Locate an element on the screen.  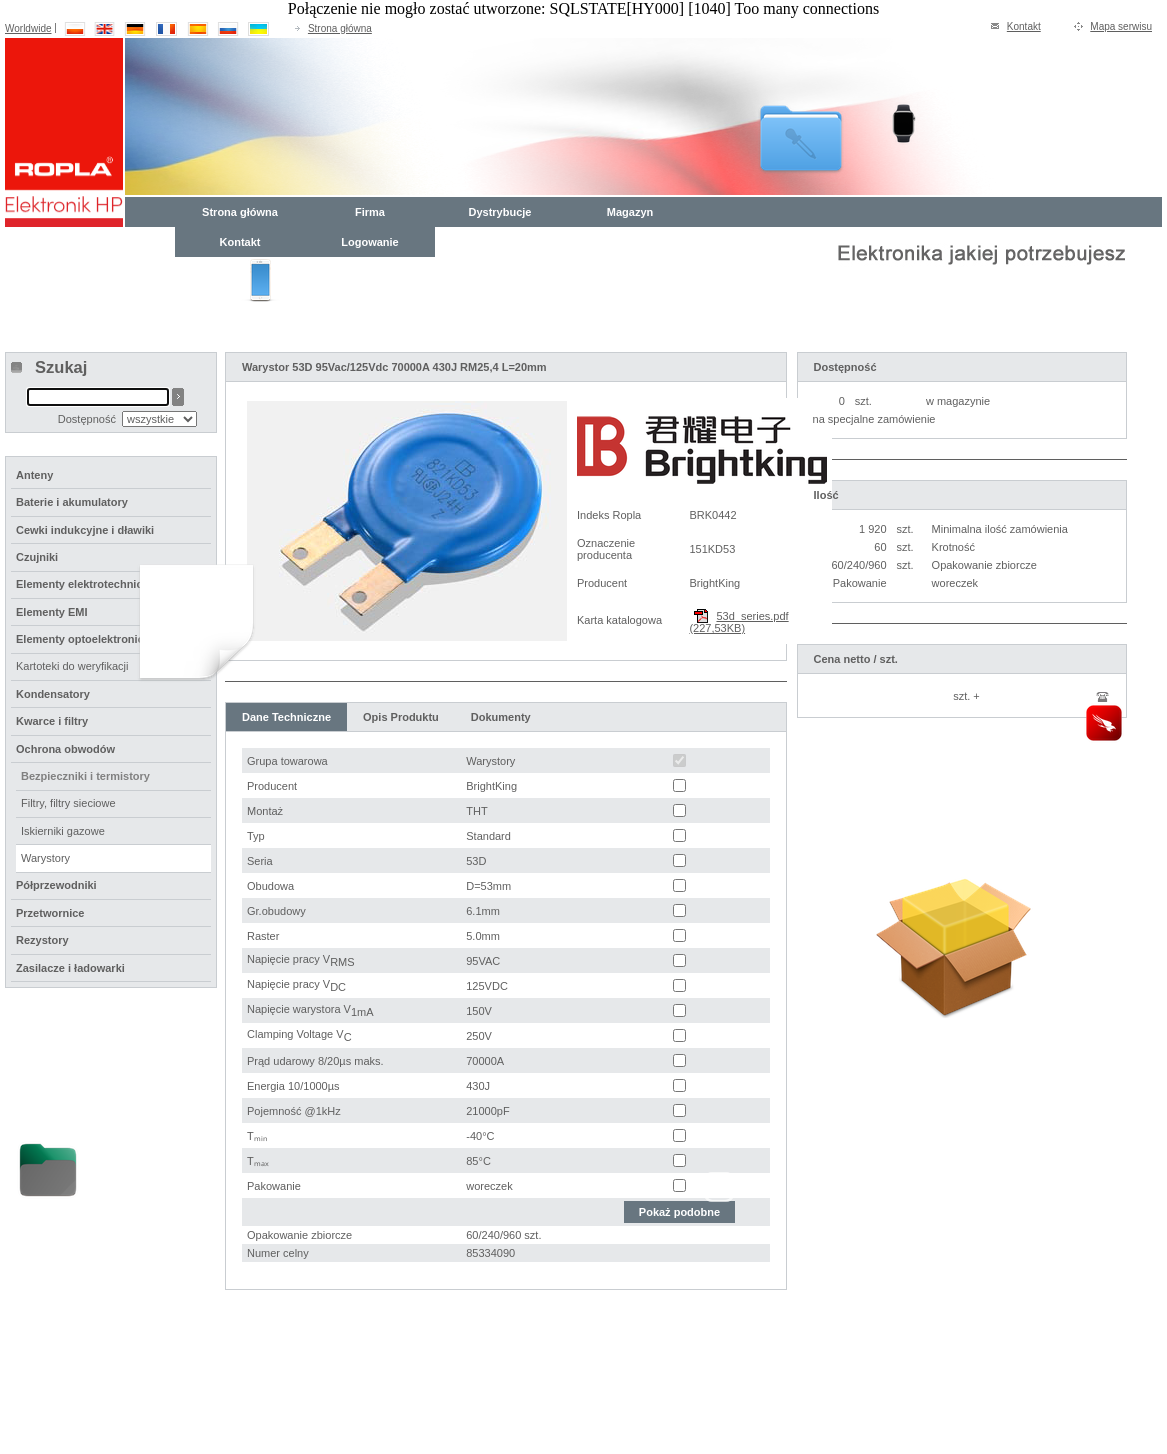
access your media library is located at coordinates (719, 1187).